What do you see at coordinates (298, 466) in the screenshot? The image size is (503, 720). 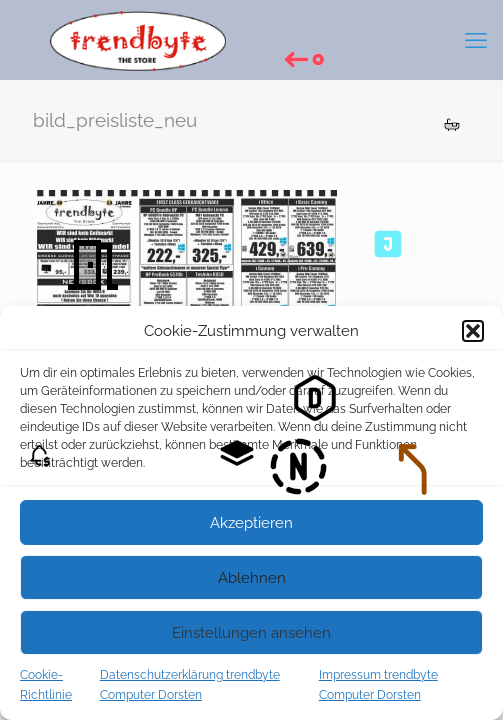 I see `indicates a draft or pending status for an item` at bounding box center [298, 466].